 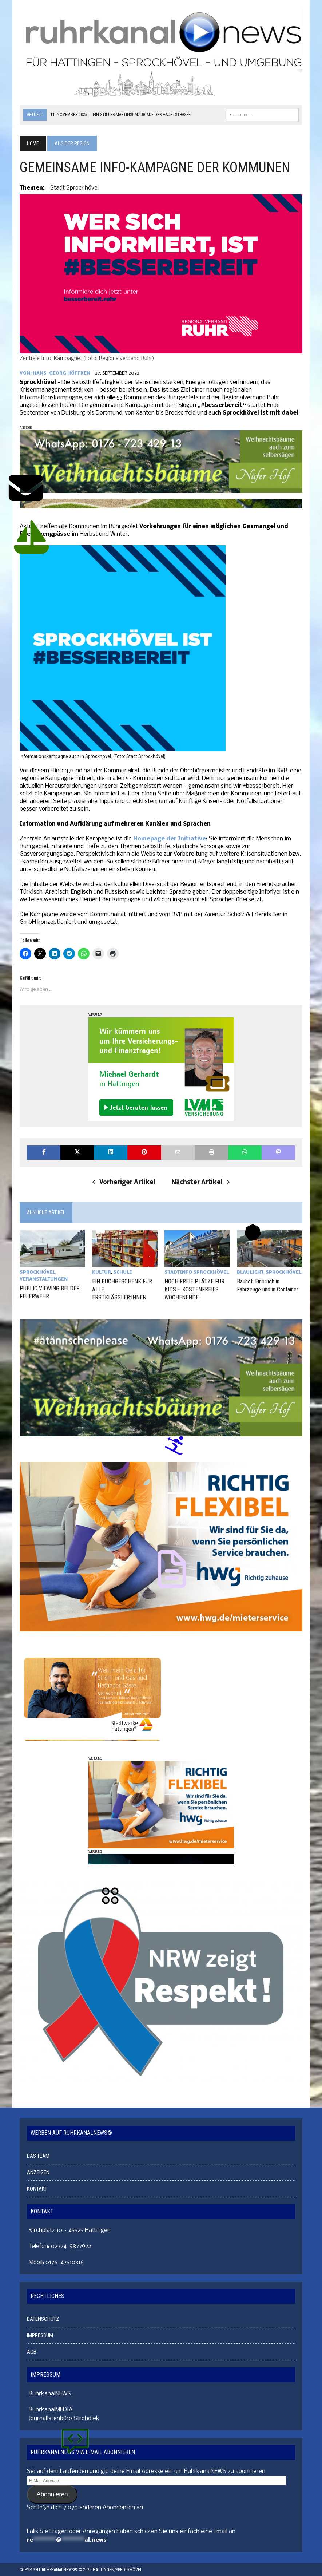 I want to click on view your tickets or passes, so click(x=218, y=1084).